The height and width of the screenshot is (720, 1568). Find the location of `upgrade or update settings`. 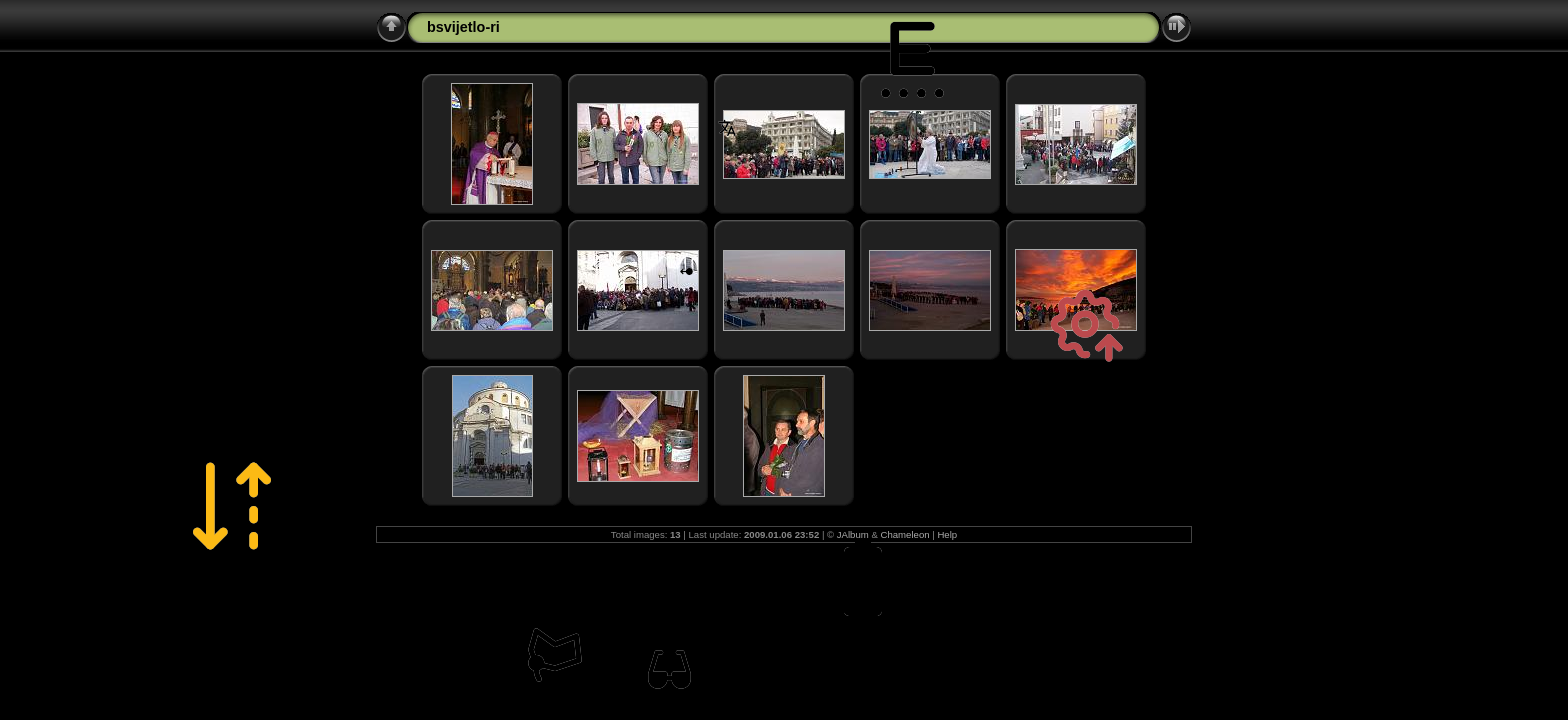

upgrade or update settings is located at coordinates (1085, 324).